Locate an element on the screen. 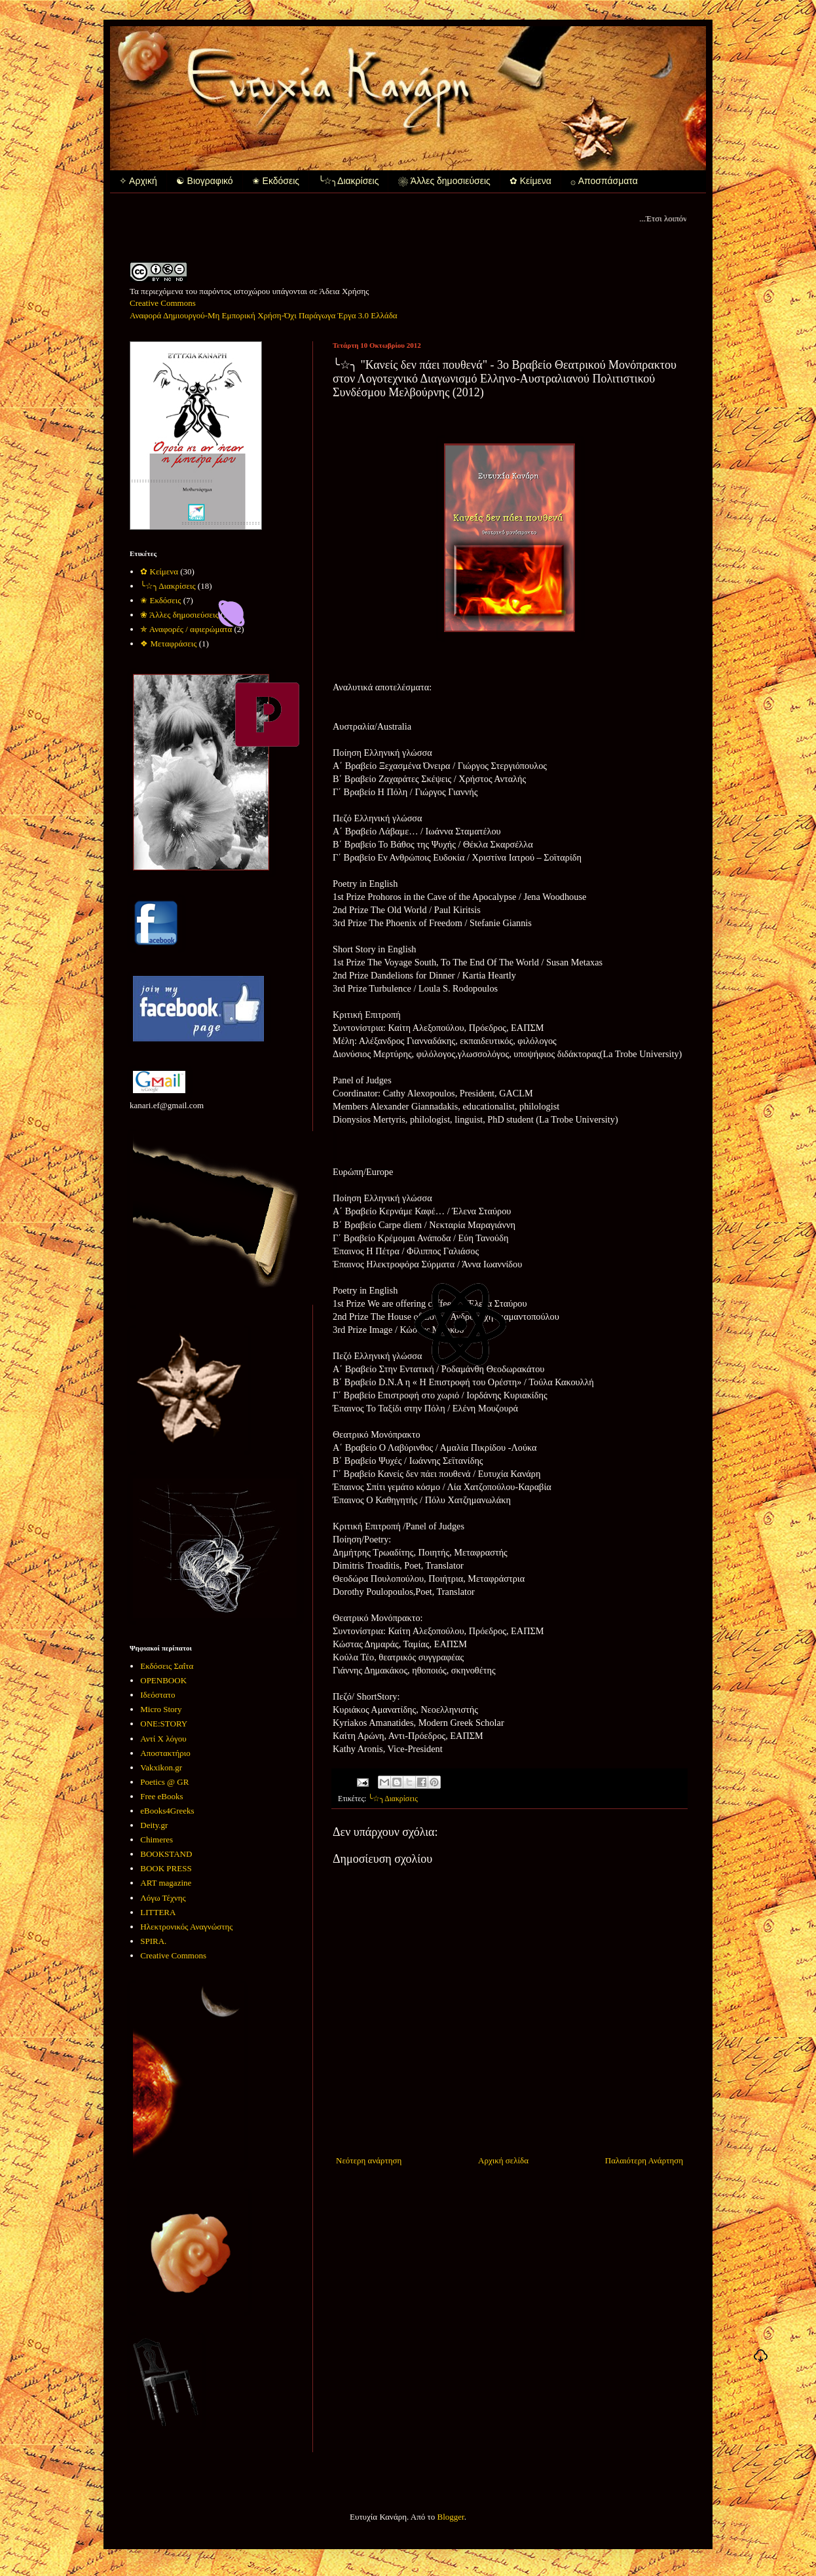  indicates a parking location or facility is located at coordinates (267, 715).